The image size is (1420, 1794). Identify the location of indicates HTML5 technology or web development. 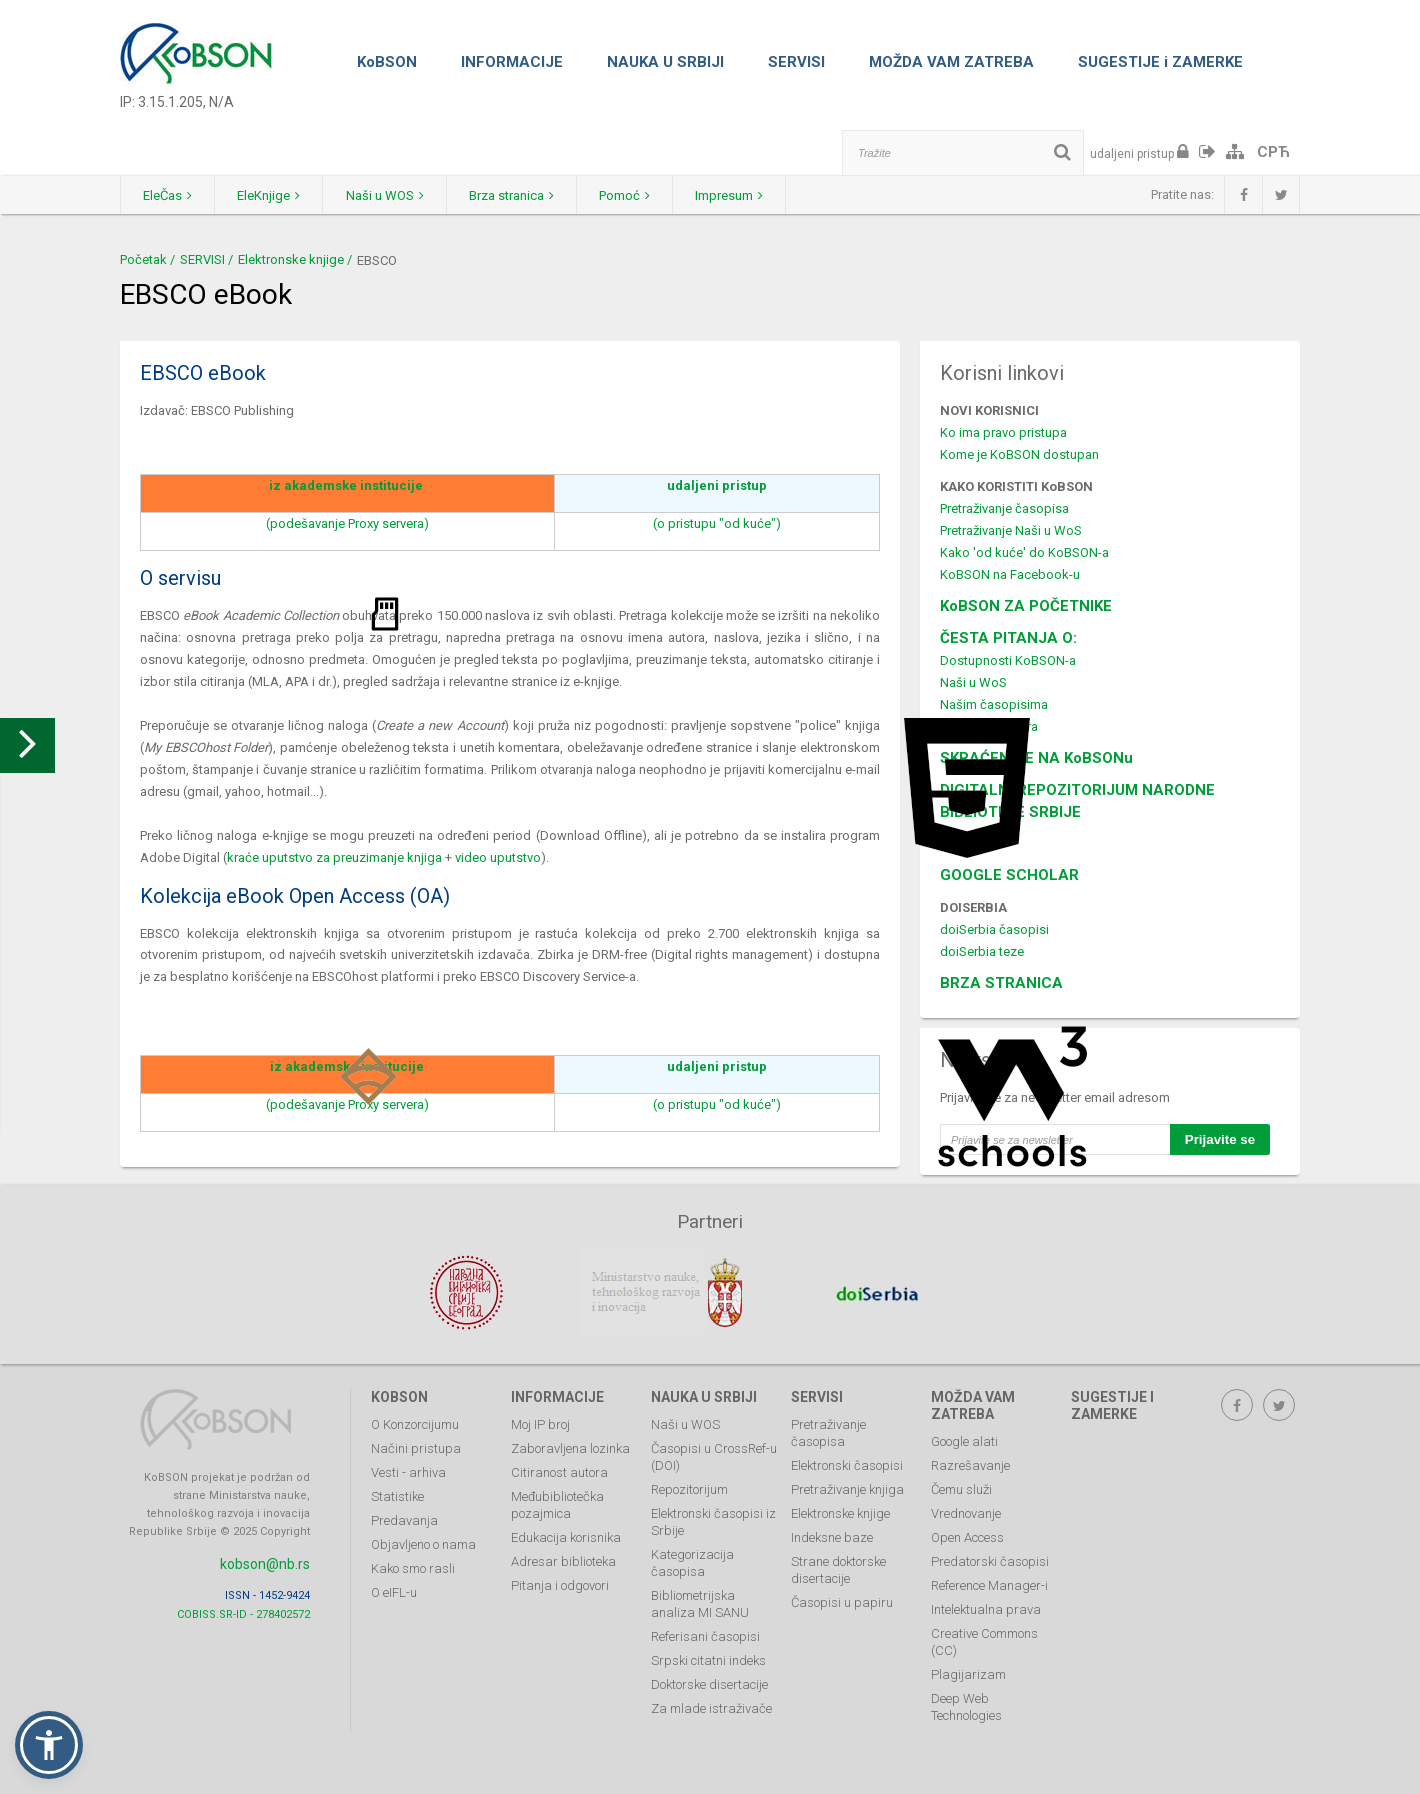
(967, 788).